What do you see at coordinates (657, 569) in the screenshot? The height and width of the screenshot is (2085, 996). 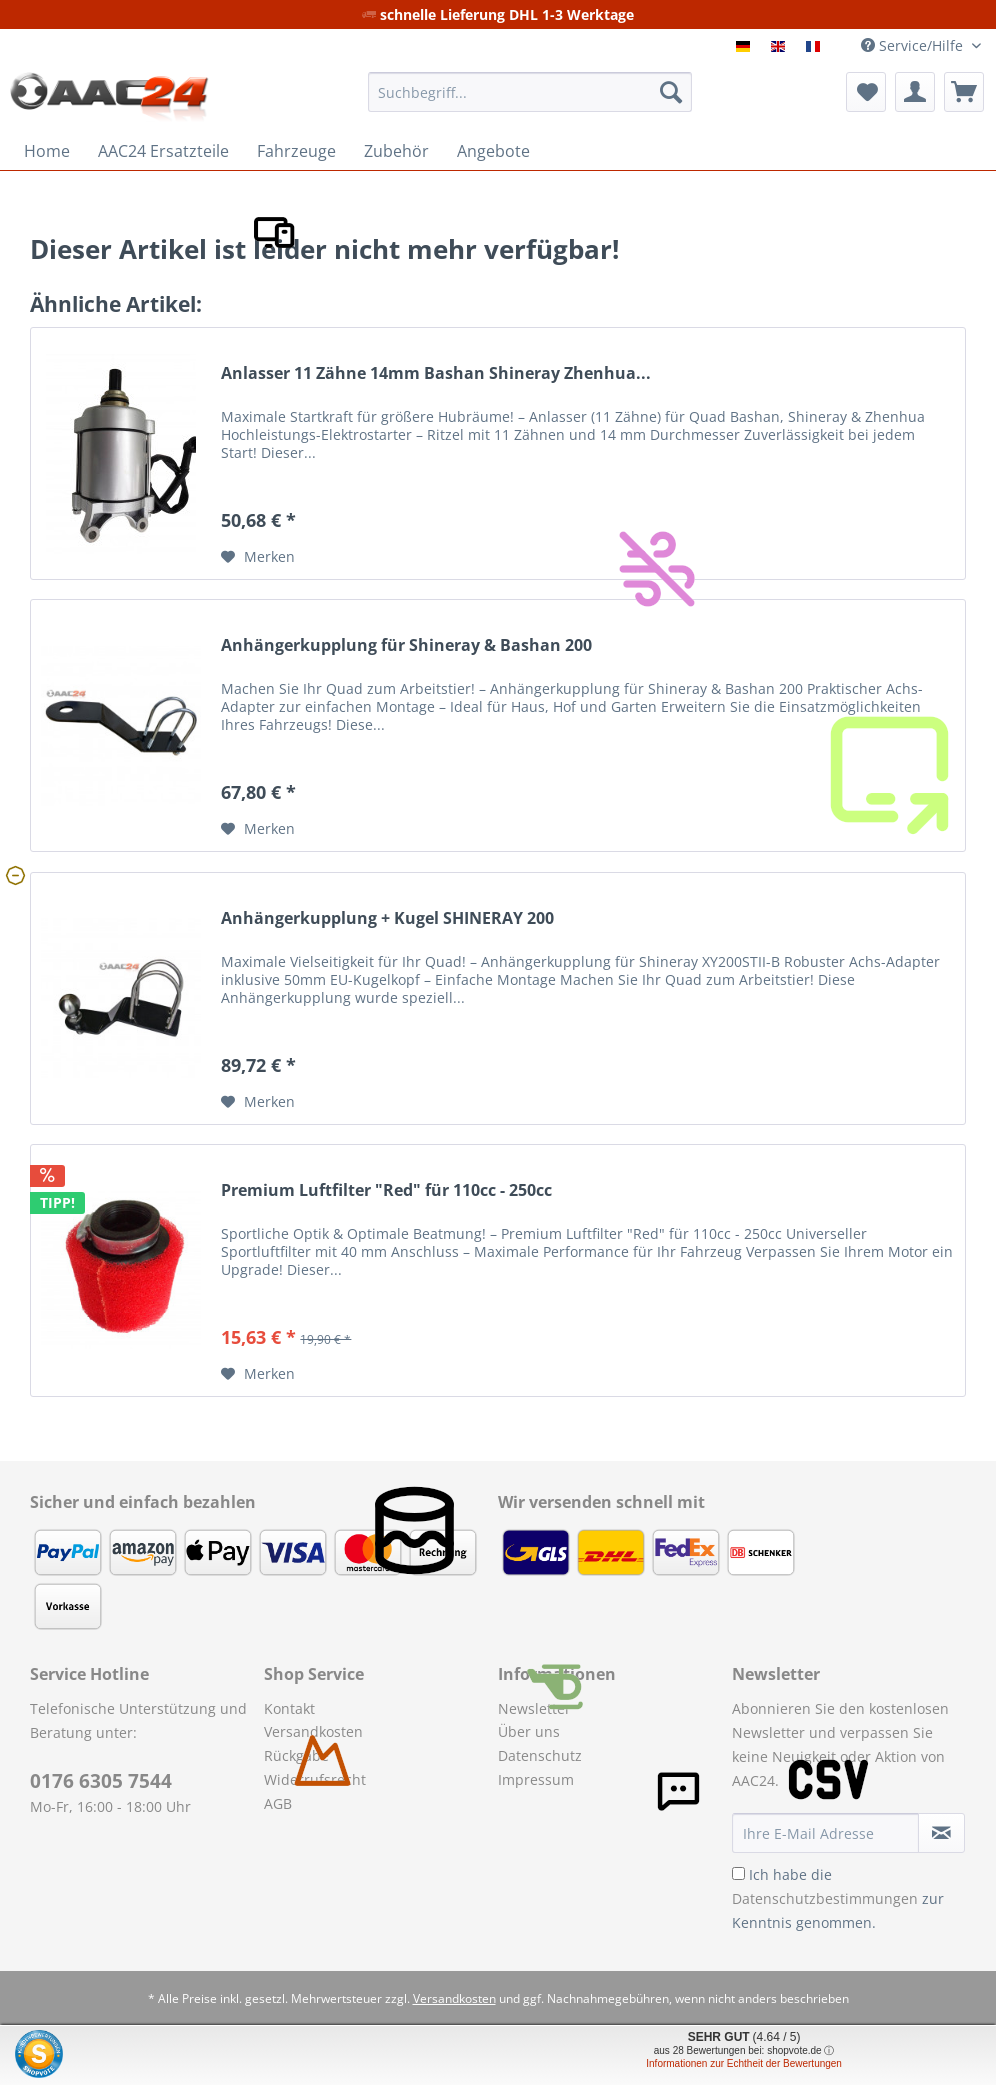 I see `disable wind or fan mode` at bounding box center [657, 569].